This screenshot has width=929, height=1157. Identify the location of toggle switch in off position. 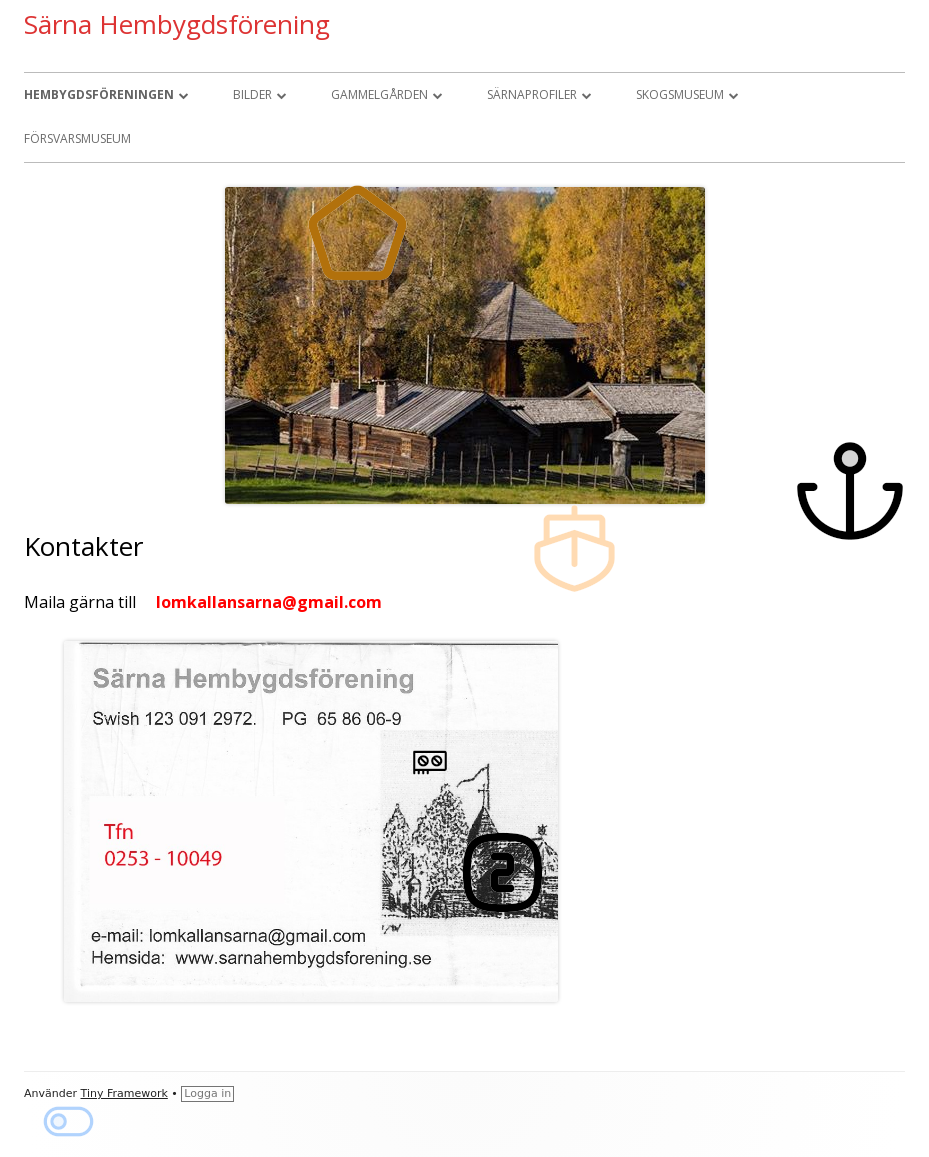
(68, 1121).